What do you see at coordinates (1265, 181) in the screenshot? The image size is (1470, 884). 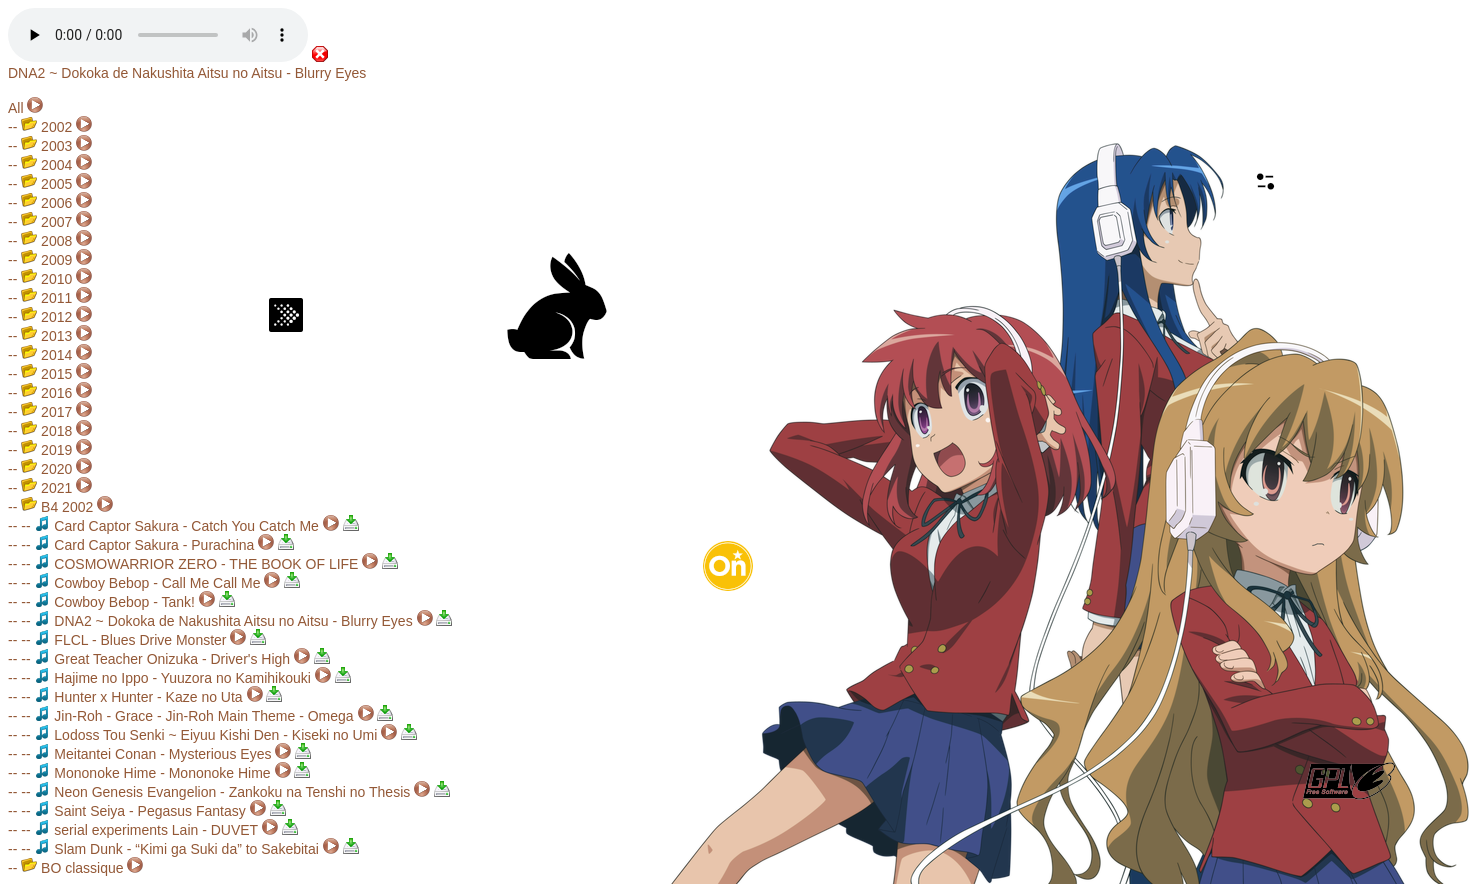 I see `adjust audio equalizer settings` at bounding box center [1265, 181].